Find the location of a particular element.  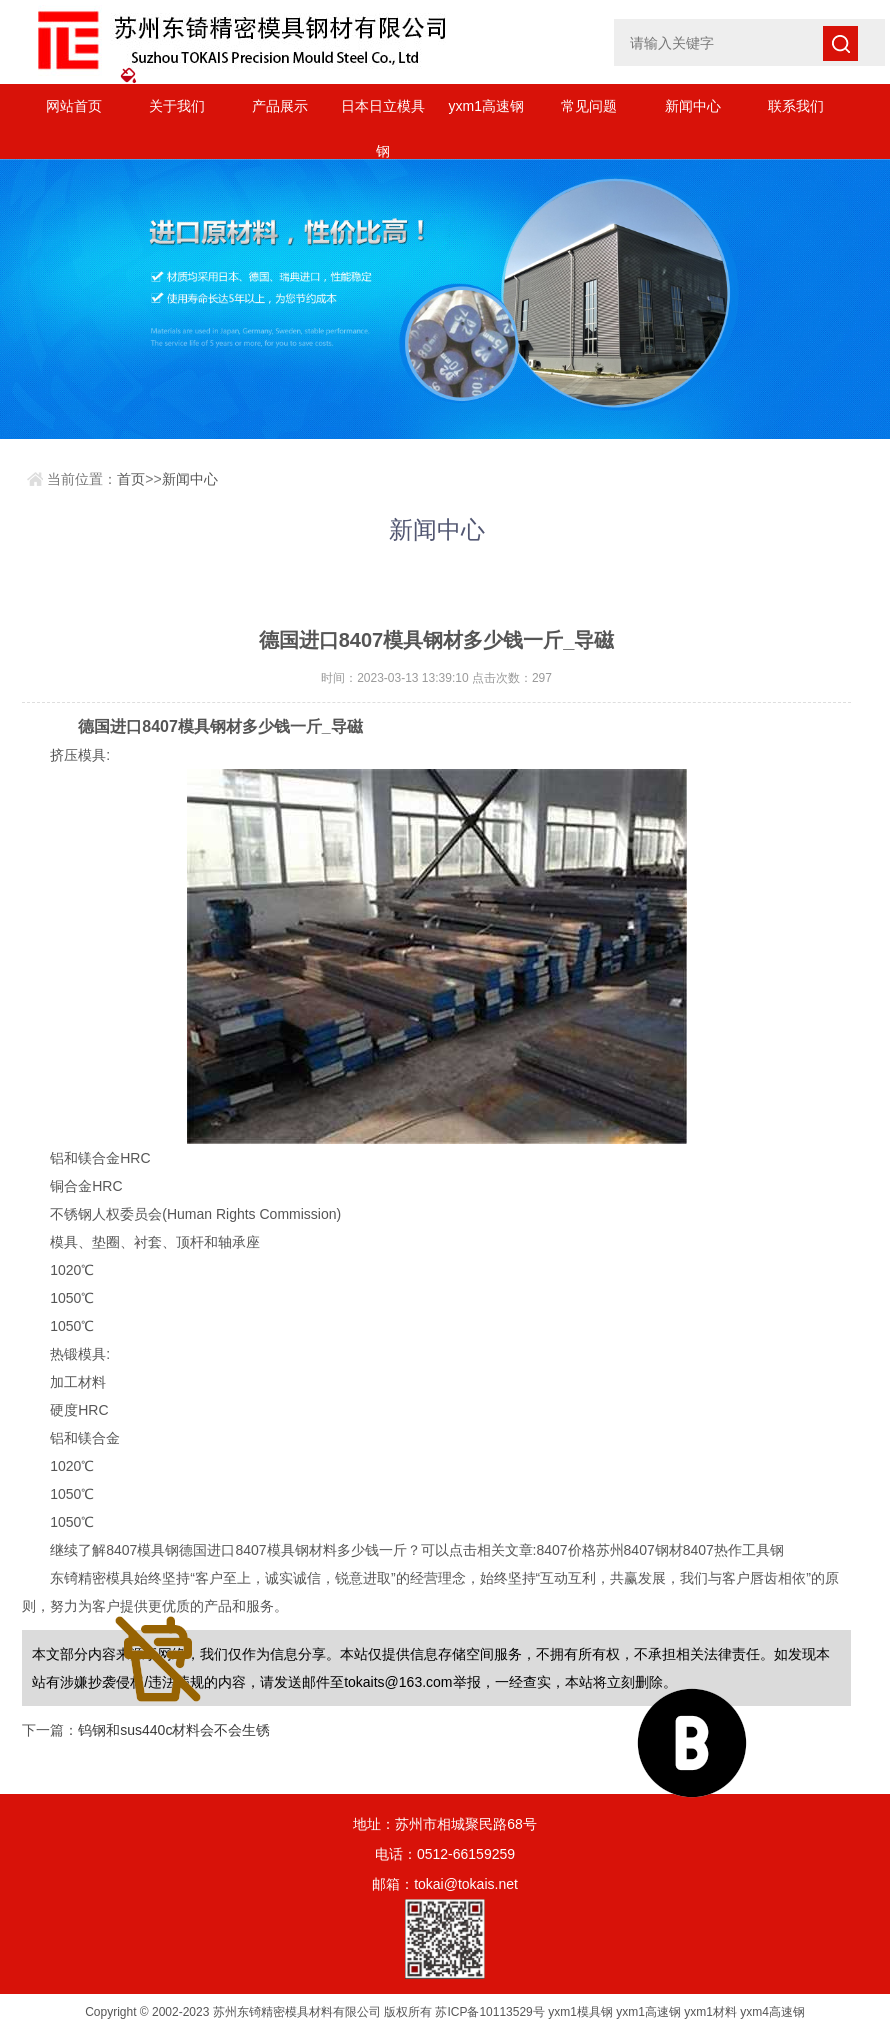

fill an area with color is located at coordinates (128, 75).